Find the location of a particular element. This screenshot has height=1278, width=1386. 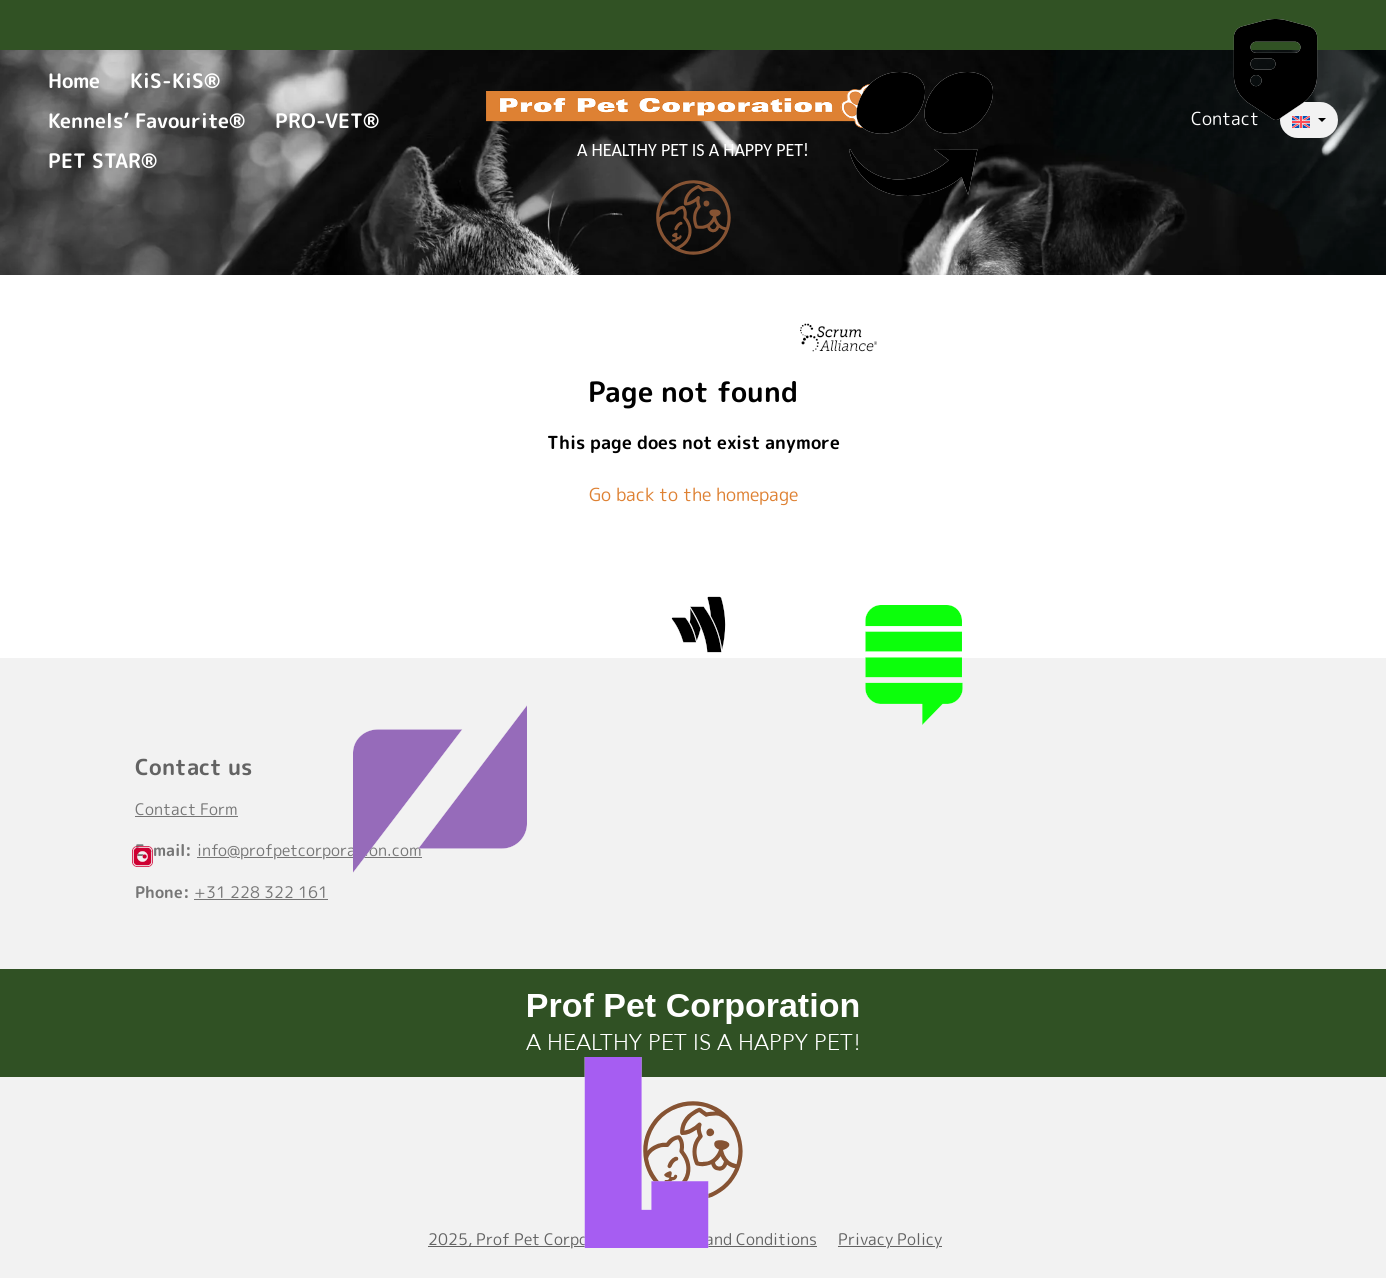

open the iFood delivery app is located at coordinates (921, 134).